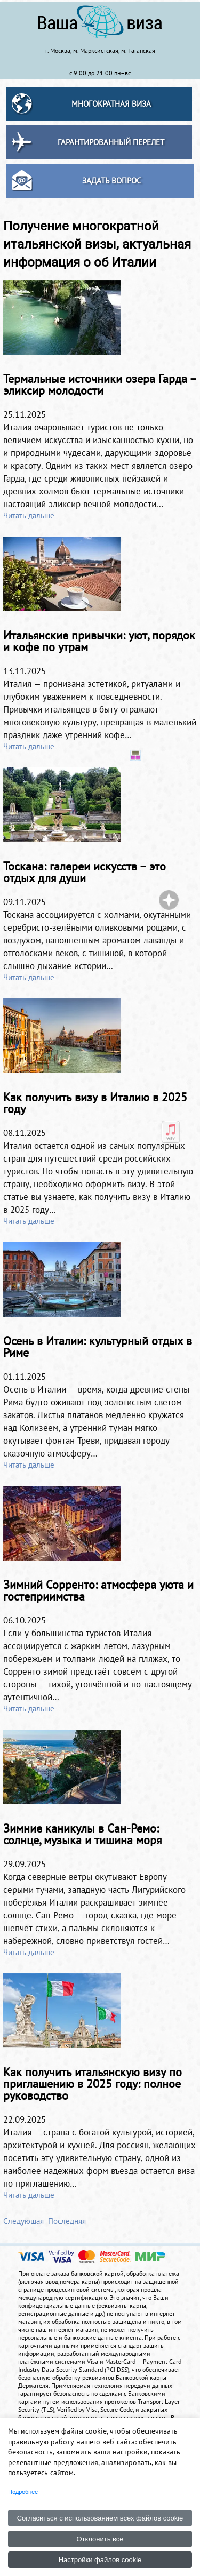  Describe the element at coordinates (135, 755) in the screenshot. I see `select all items in the current view` at that location.